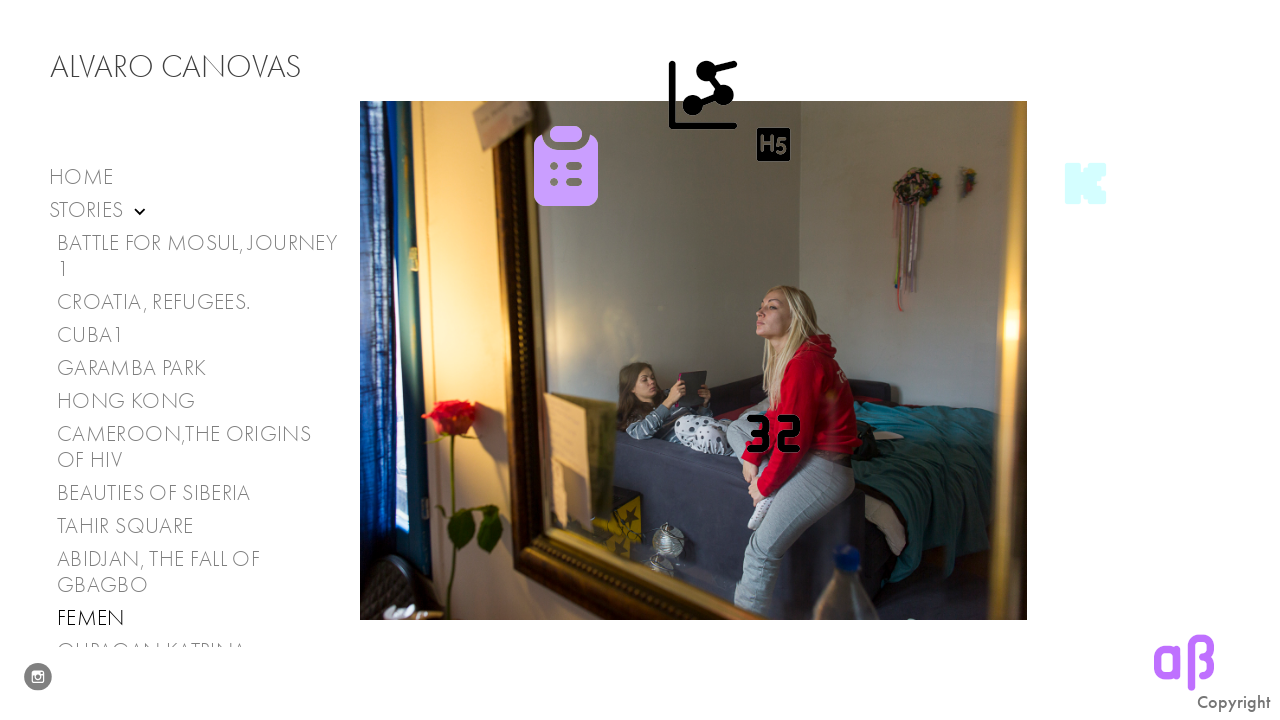 Image resolution: width=1280 pixels, height=720 pixels. I want to click on format text as heading level 5, so click(773, 144).